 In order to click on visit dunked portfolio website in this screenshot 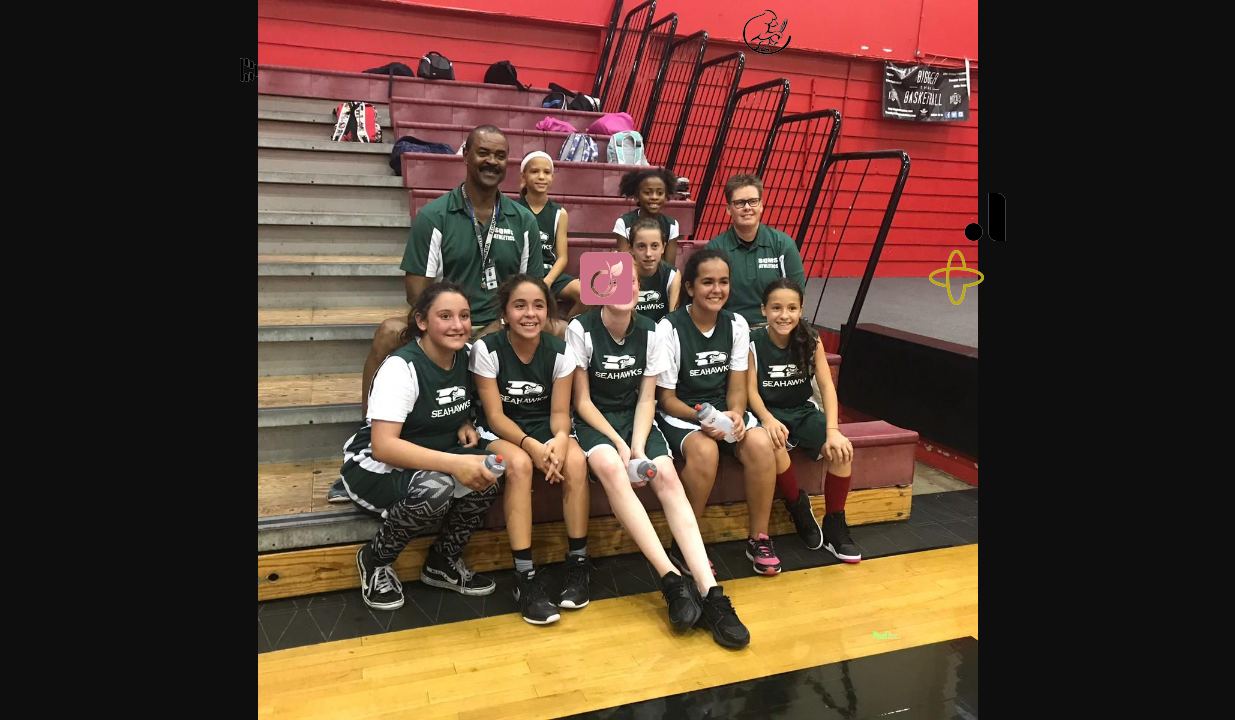, I will do `click(985, 217)`.